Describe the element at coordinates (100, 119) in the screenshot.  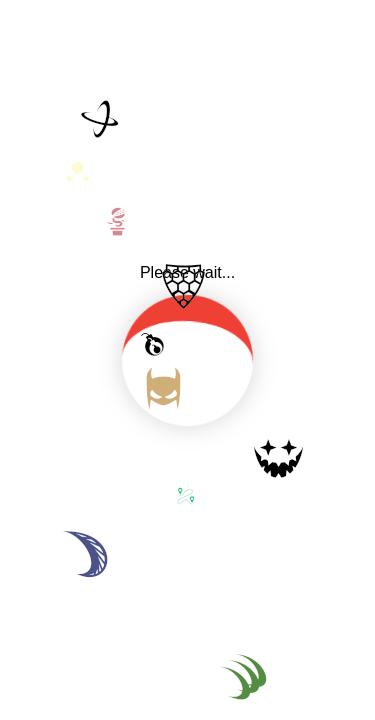
I see `access 3D rotation or orbit controls` at that location.